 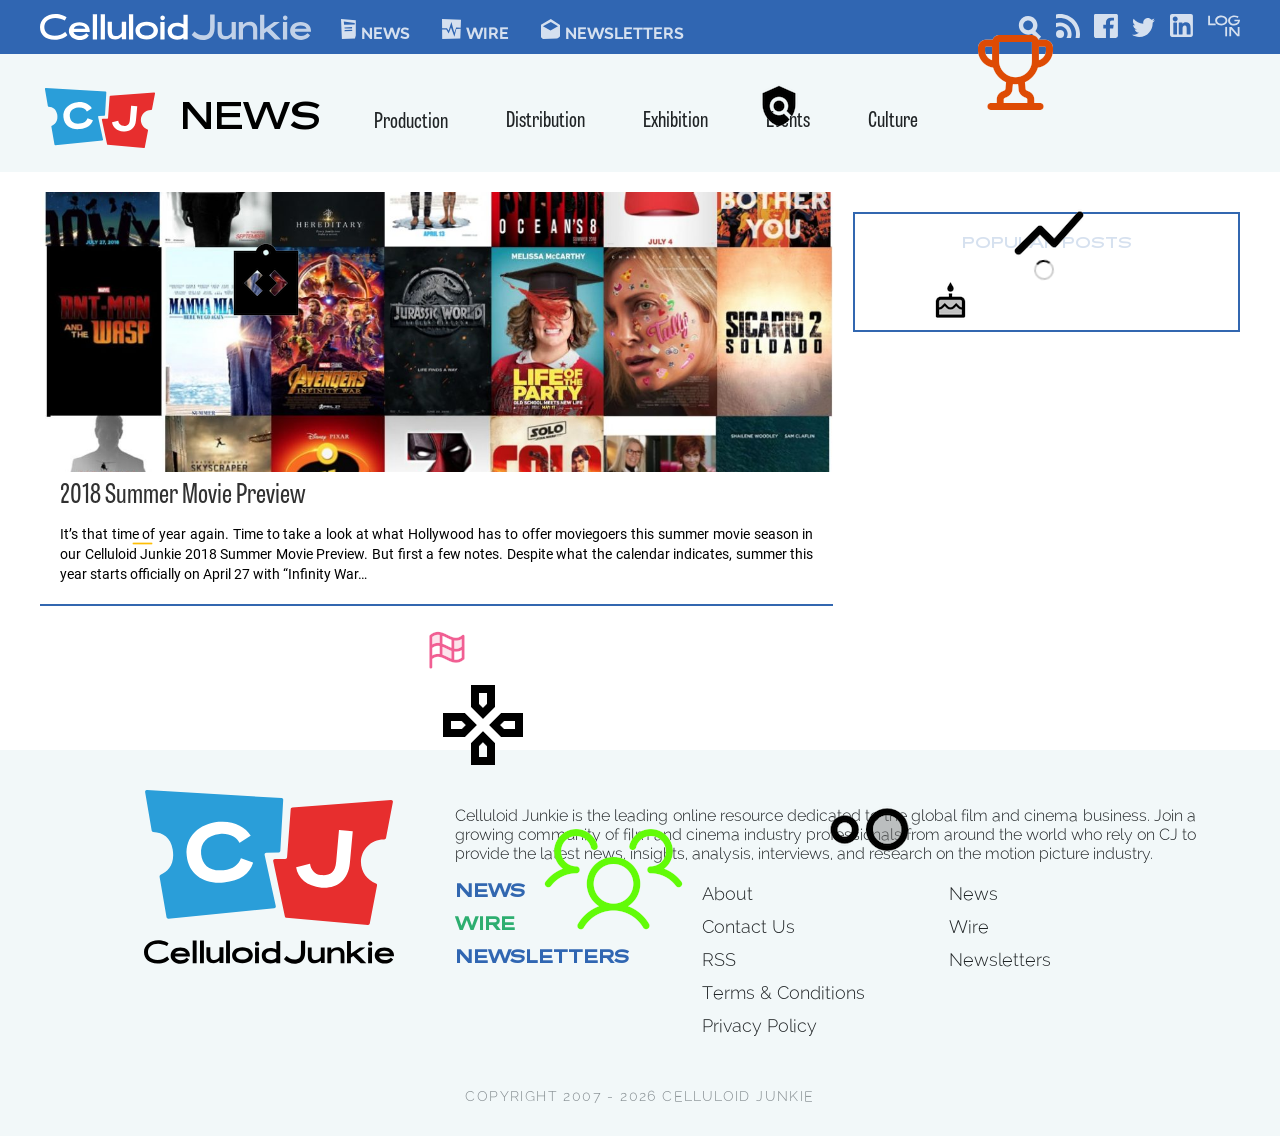 I want to click on view analytics or statistics, so click(x=1049, y=233).